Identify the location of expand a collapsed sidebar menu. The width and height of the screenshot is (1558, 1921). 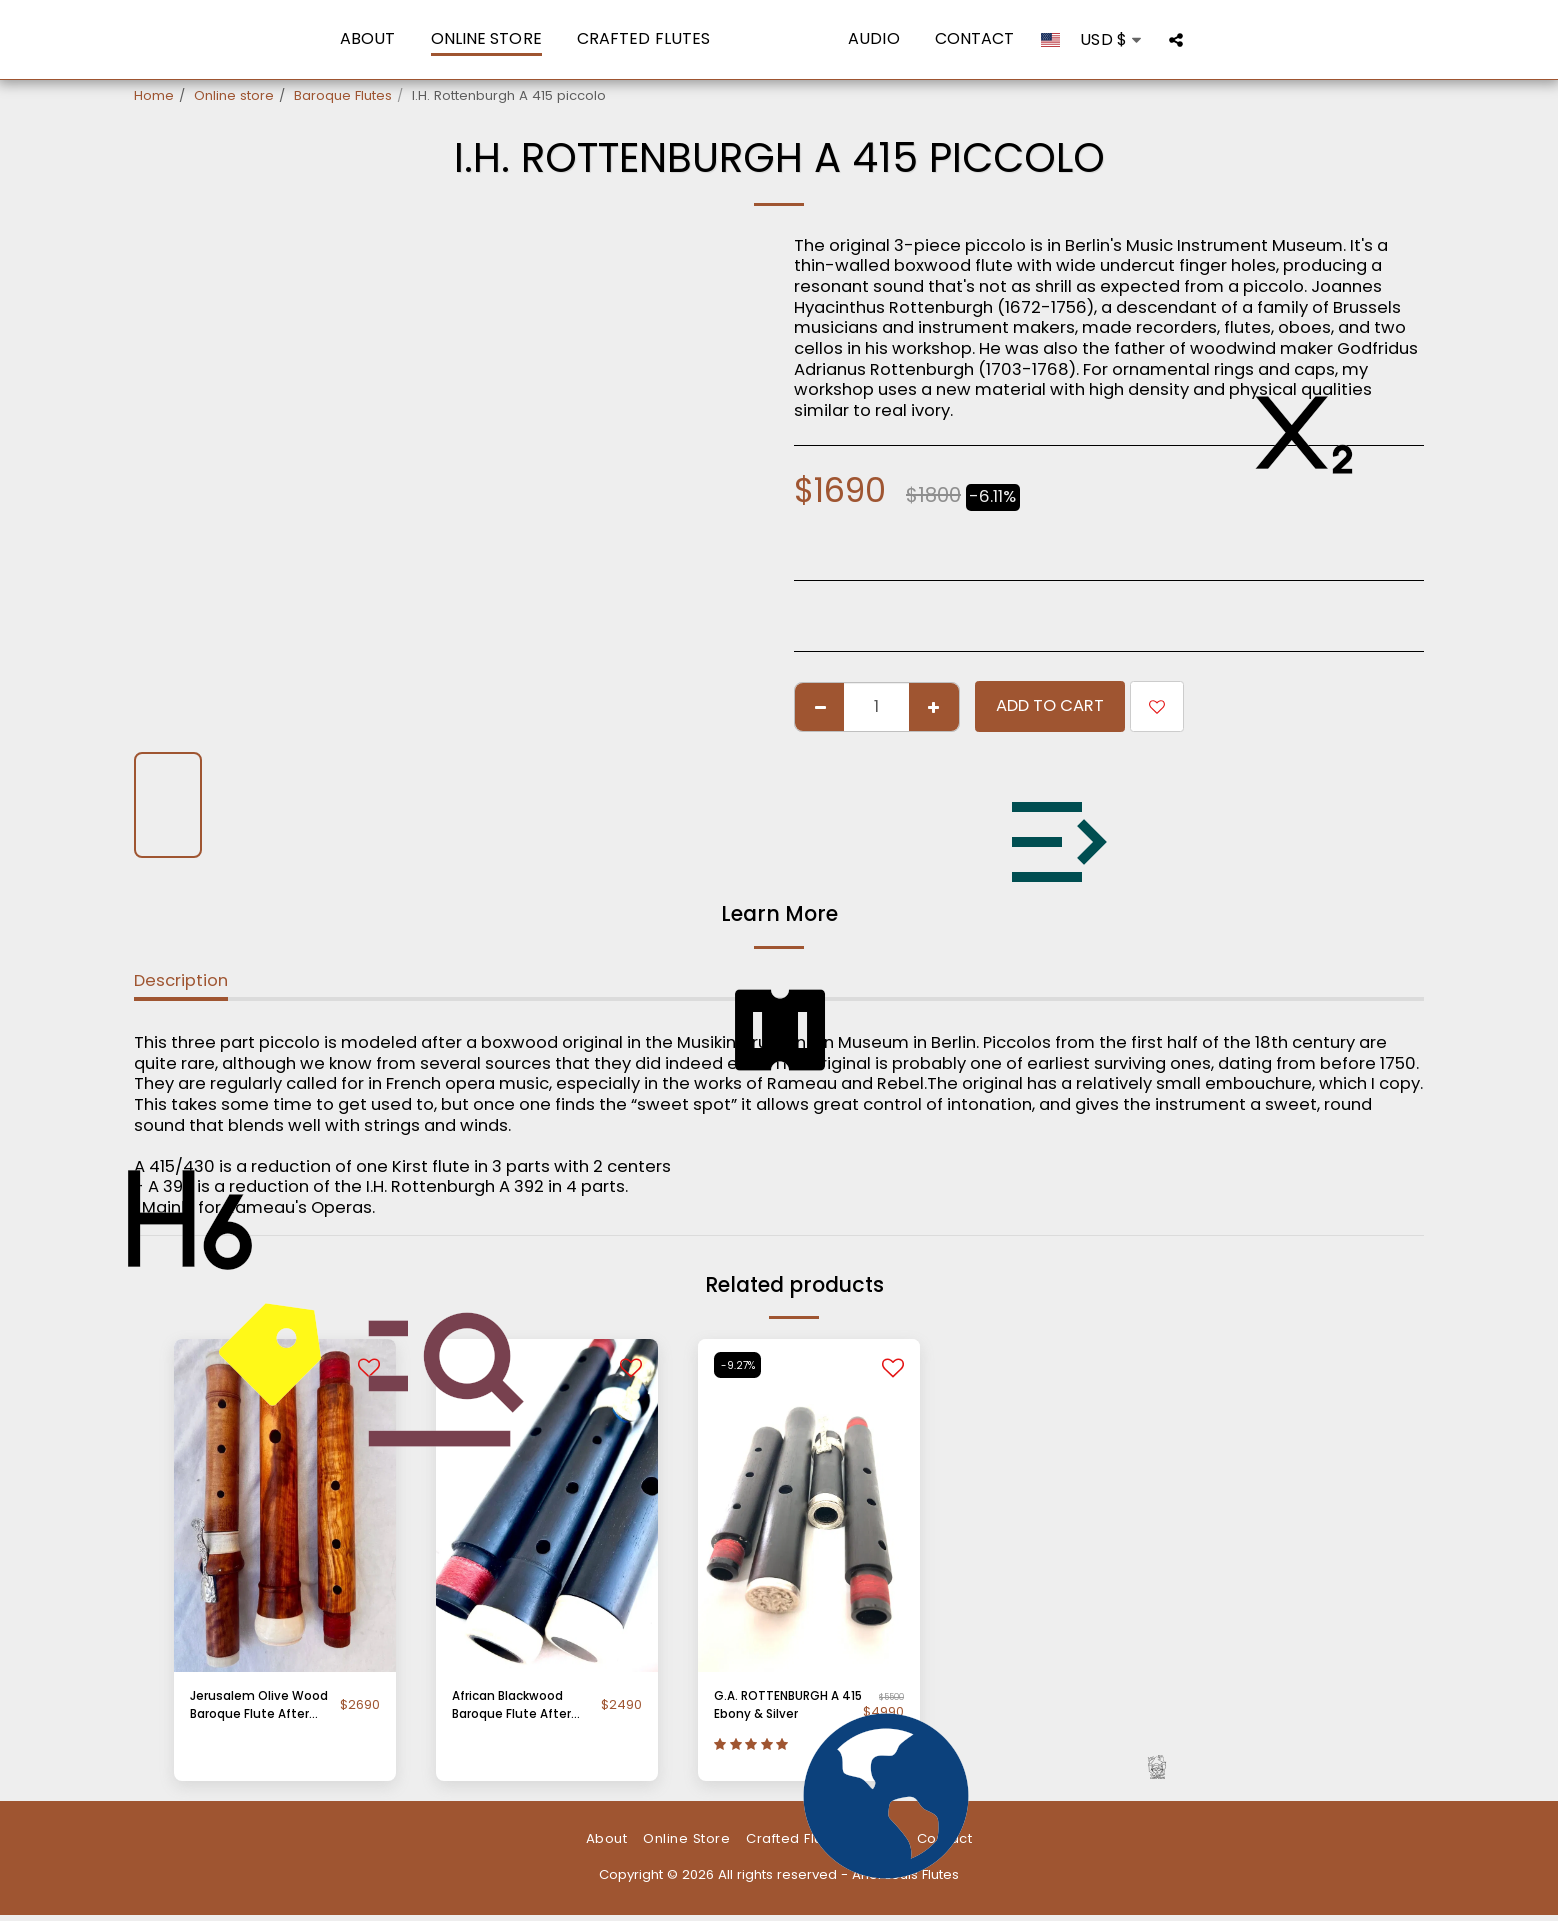
(1057, 842).